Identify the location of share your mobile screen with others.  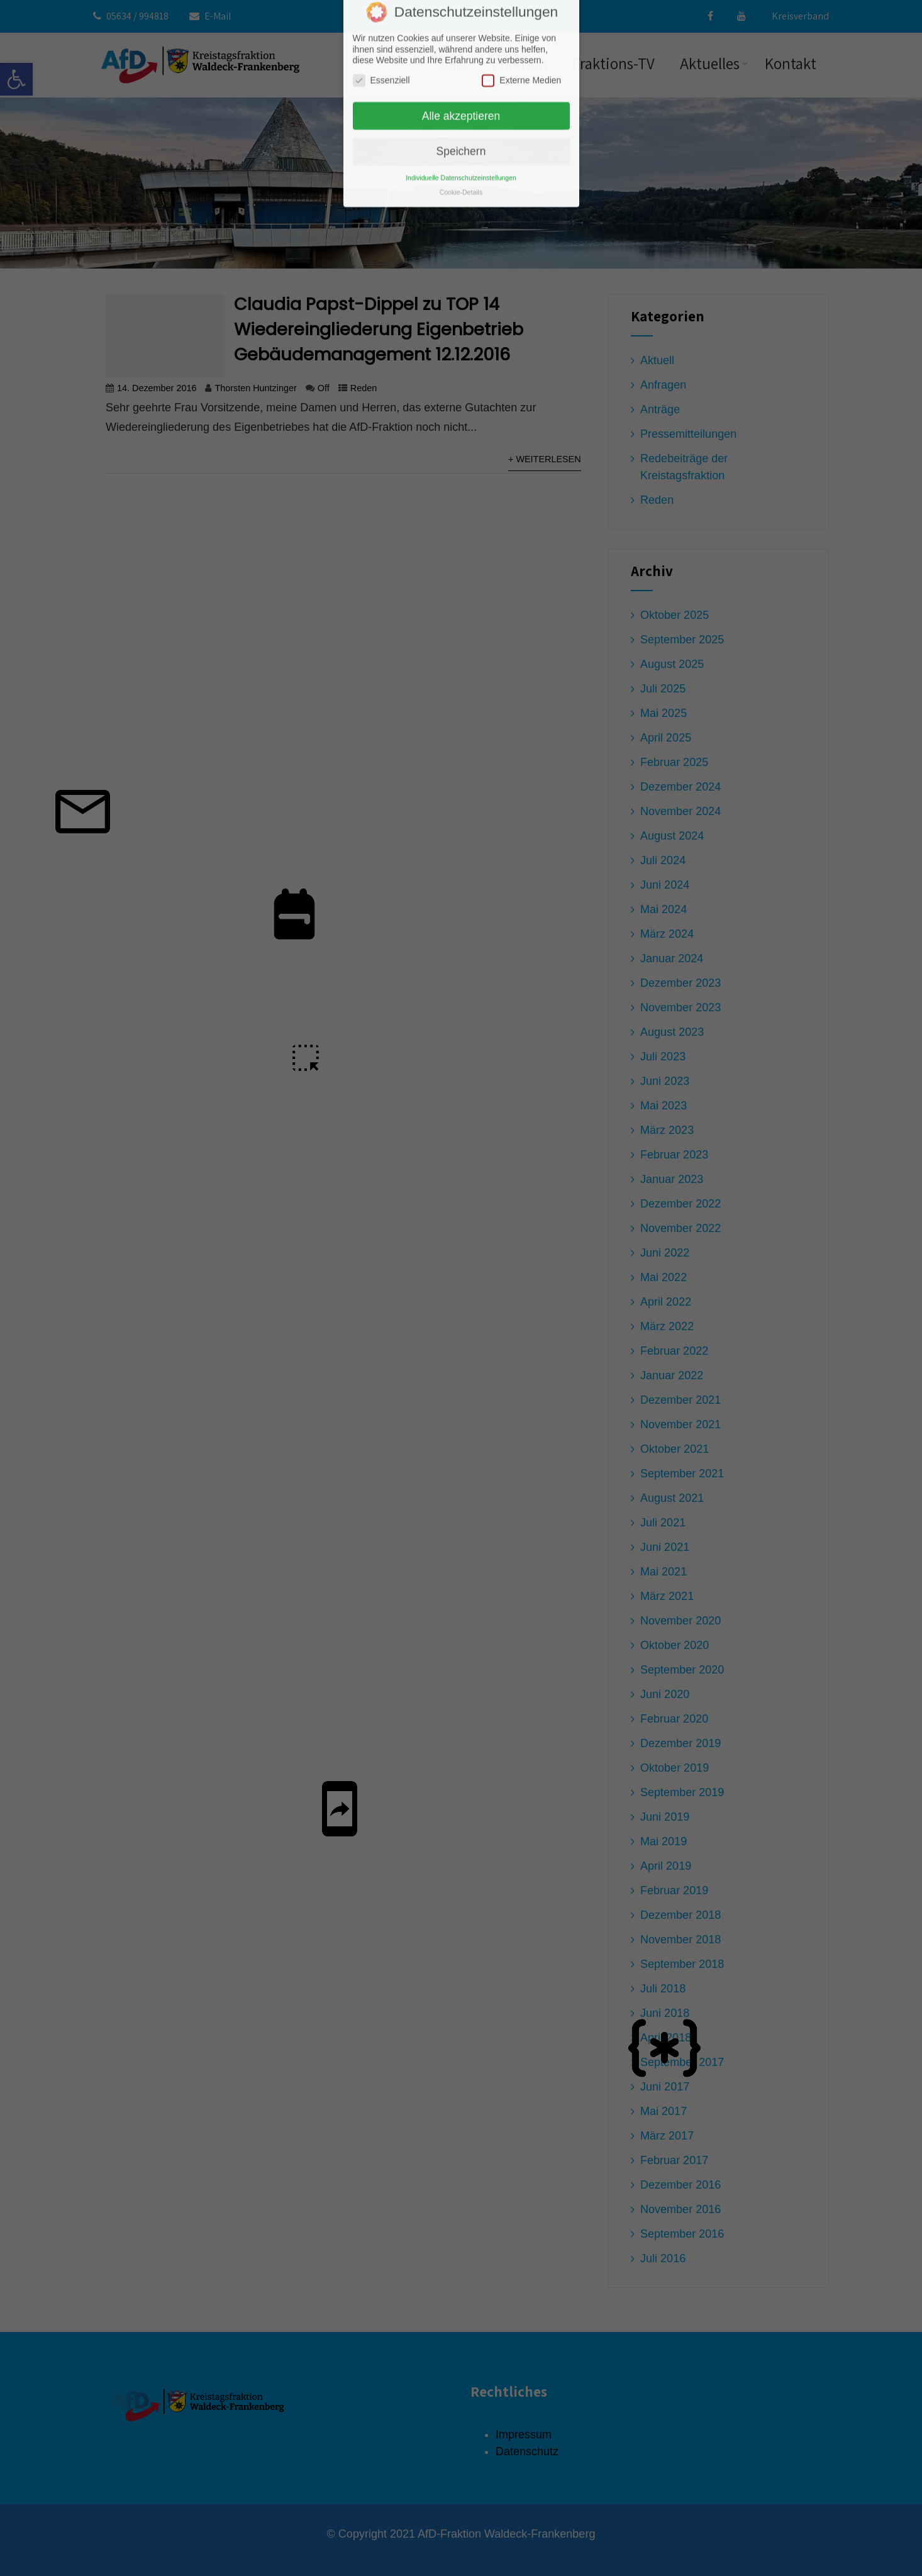
(340, 1809).